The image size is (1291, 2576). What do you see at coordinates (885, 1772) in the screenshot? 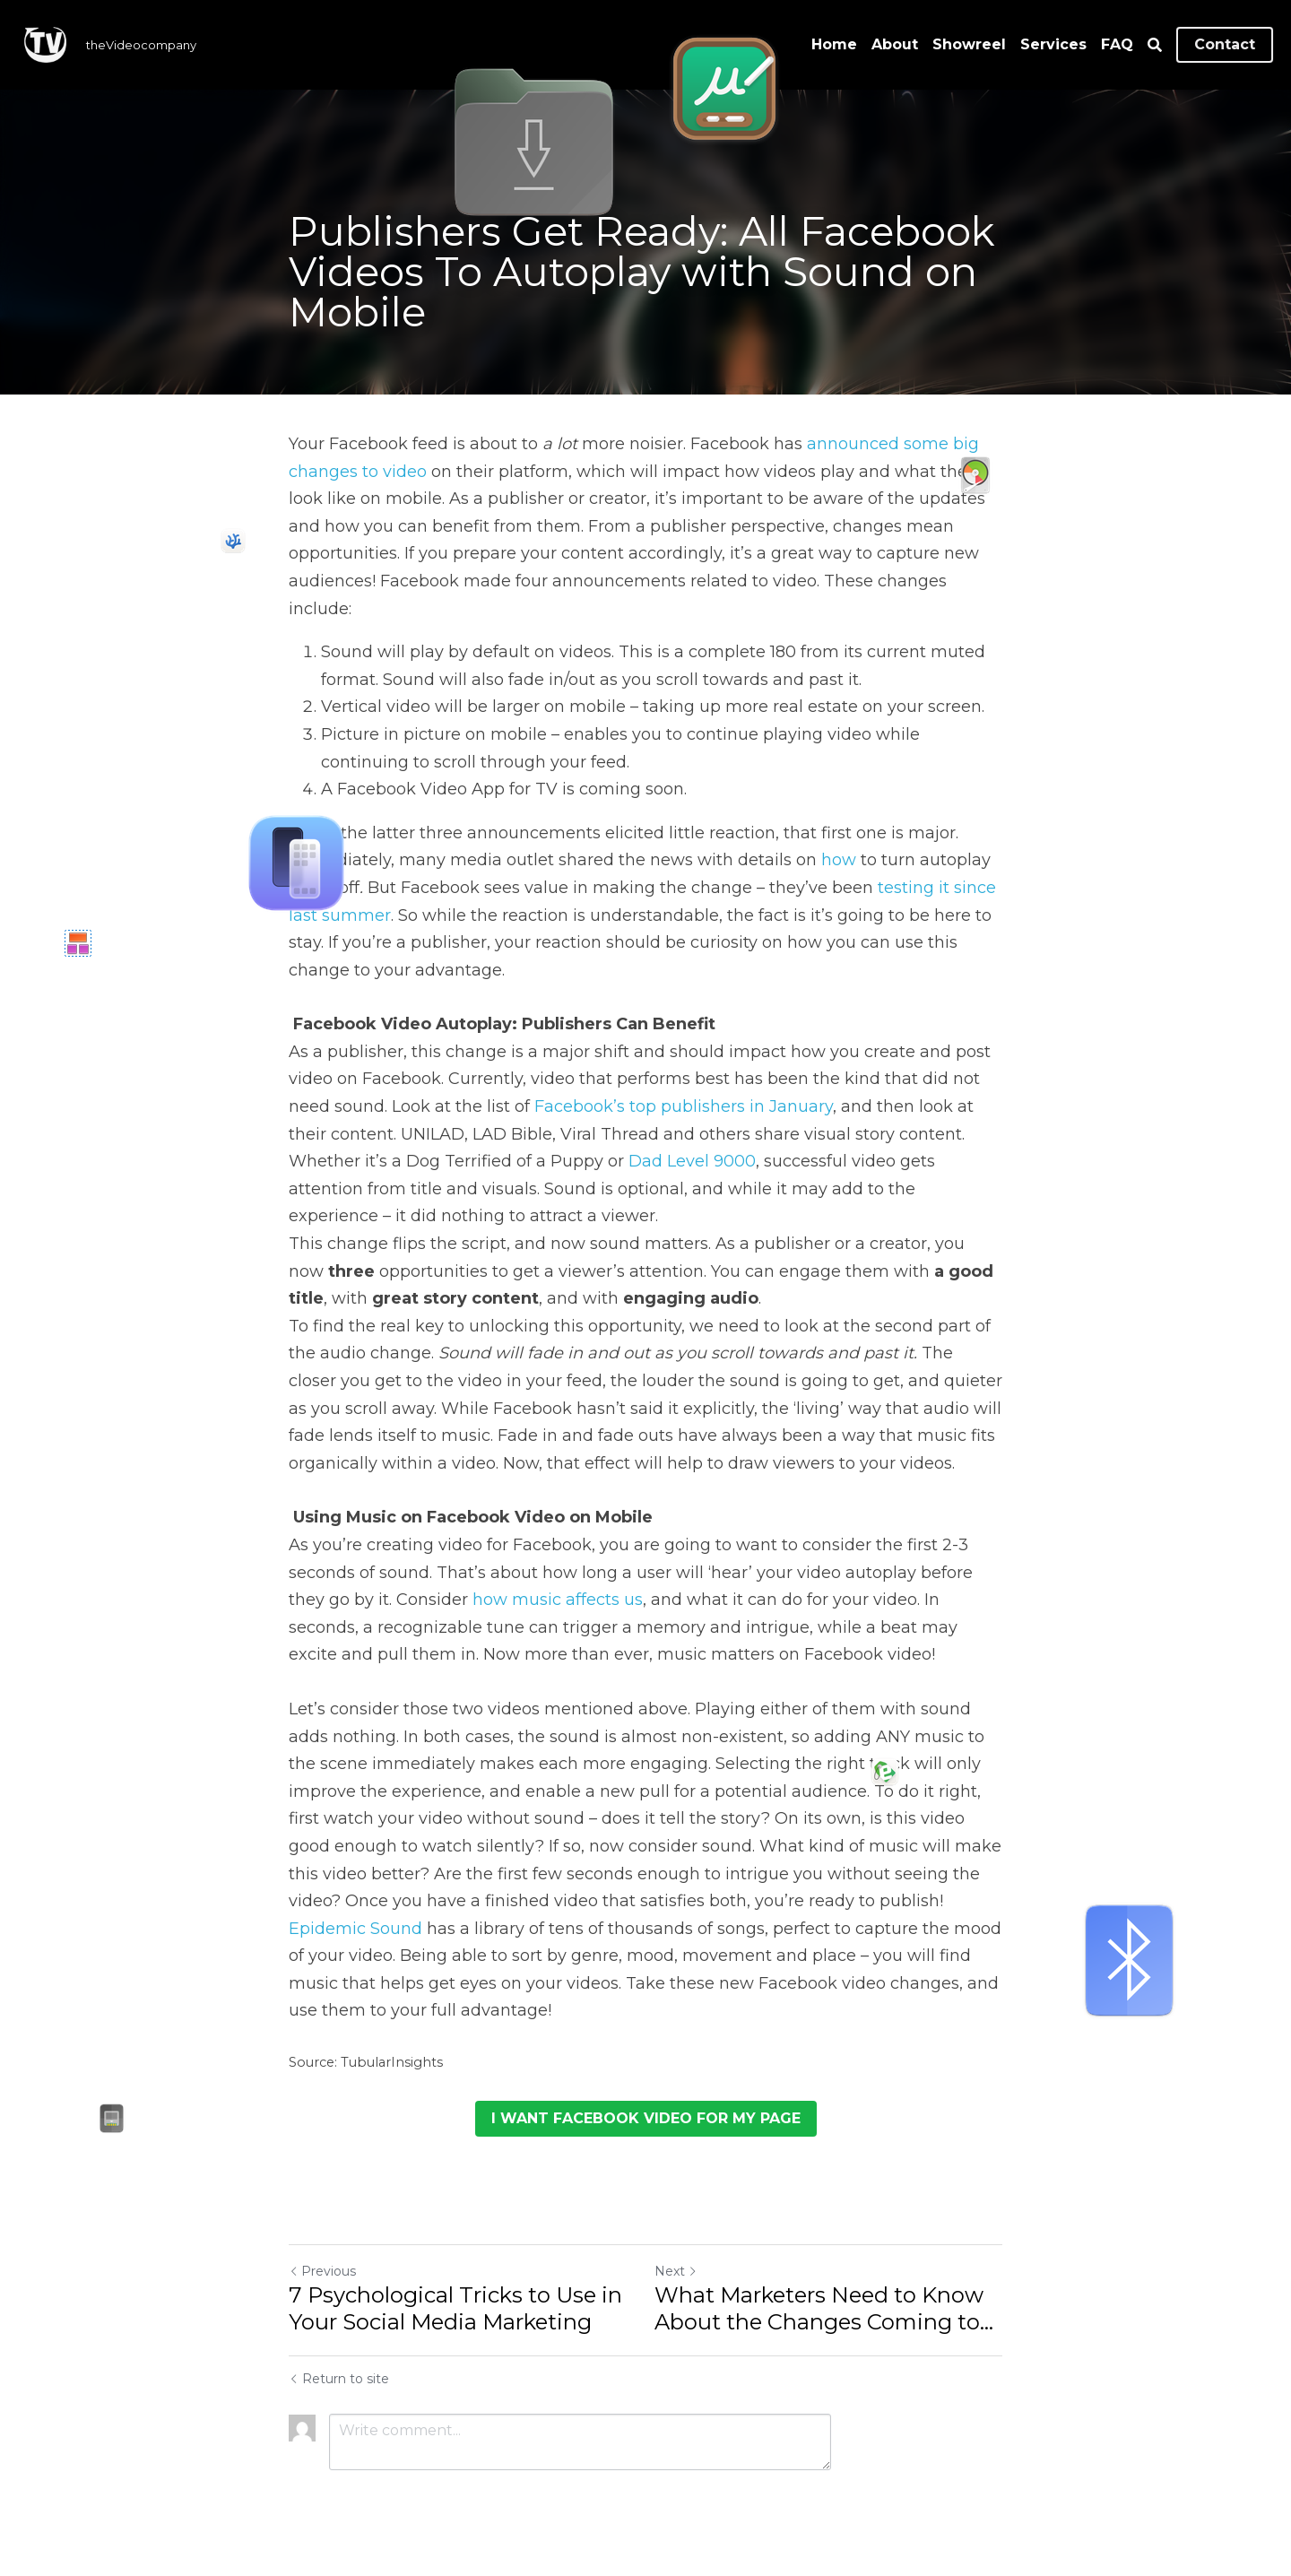
I see `open easytag music tagging application` at bounding box center [885, 1772].